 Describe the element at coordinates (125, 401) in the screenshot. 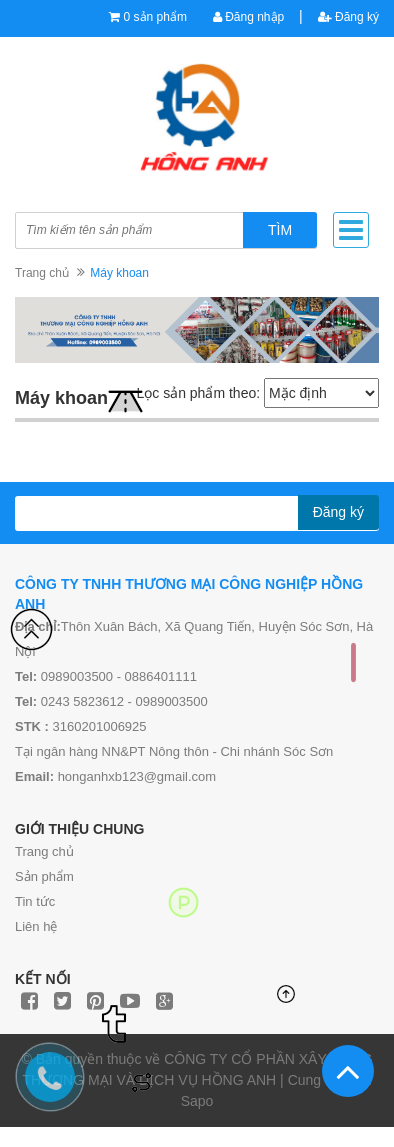

I see `view driving directions or navigation` at that location.